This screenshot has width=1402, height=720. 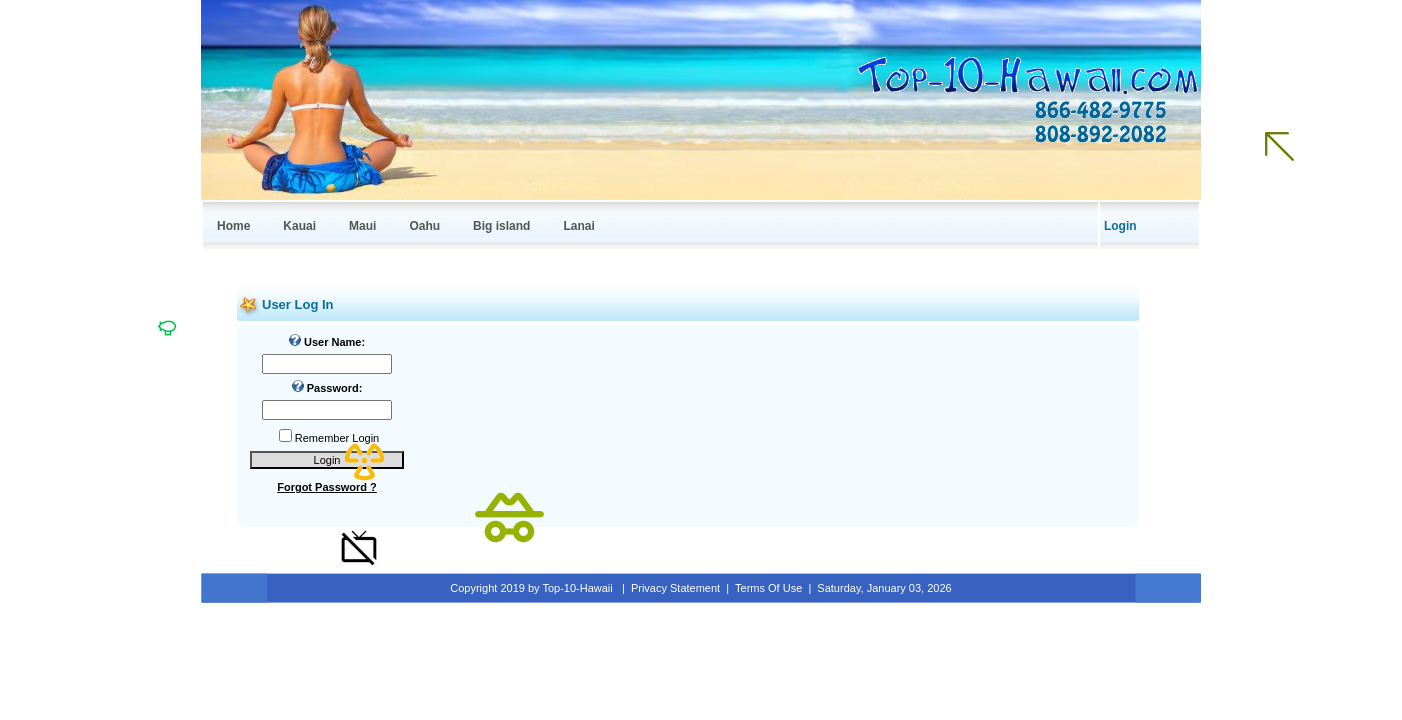 I want to click on tv or display is currently off or disabled, so click(x=359, y=548).